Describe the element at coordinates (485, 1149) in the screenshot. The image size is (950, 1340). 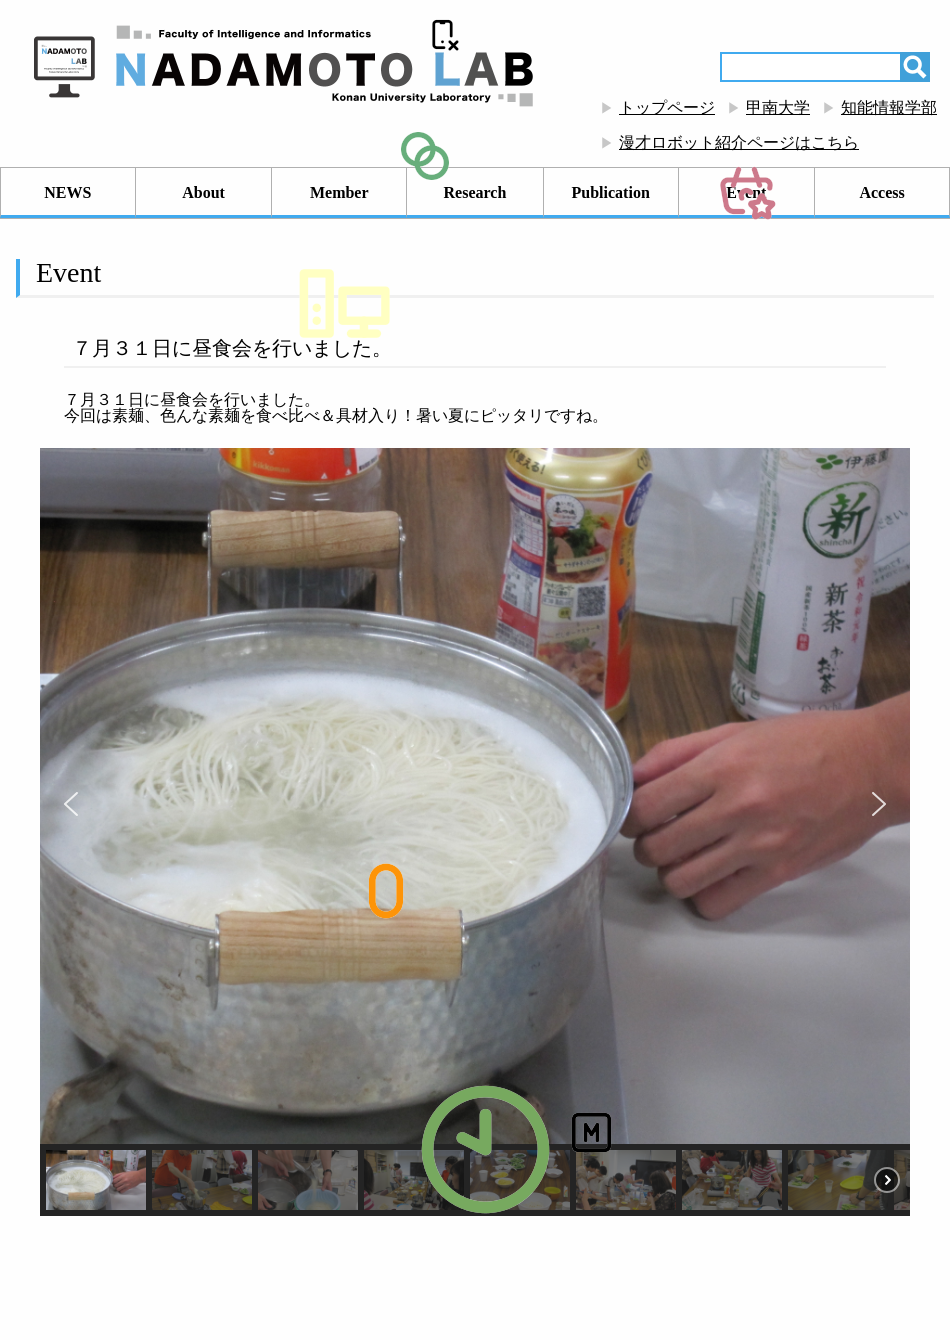
I see `indicates the current time is 10 o'clock` at that location.